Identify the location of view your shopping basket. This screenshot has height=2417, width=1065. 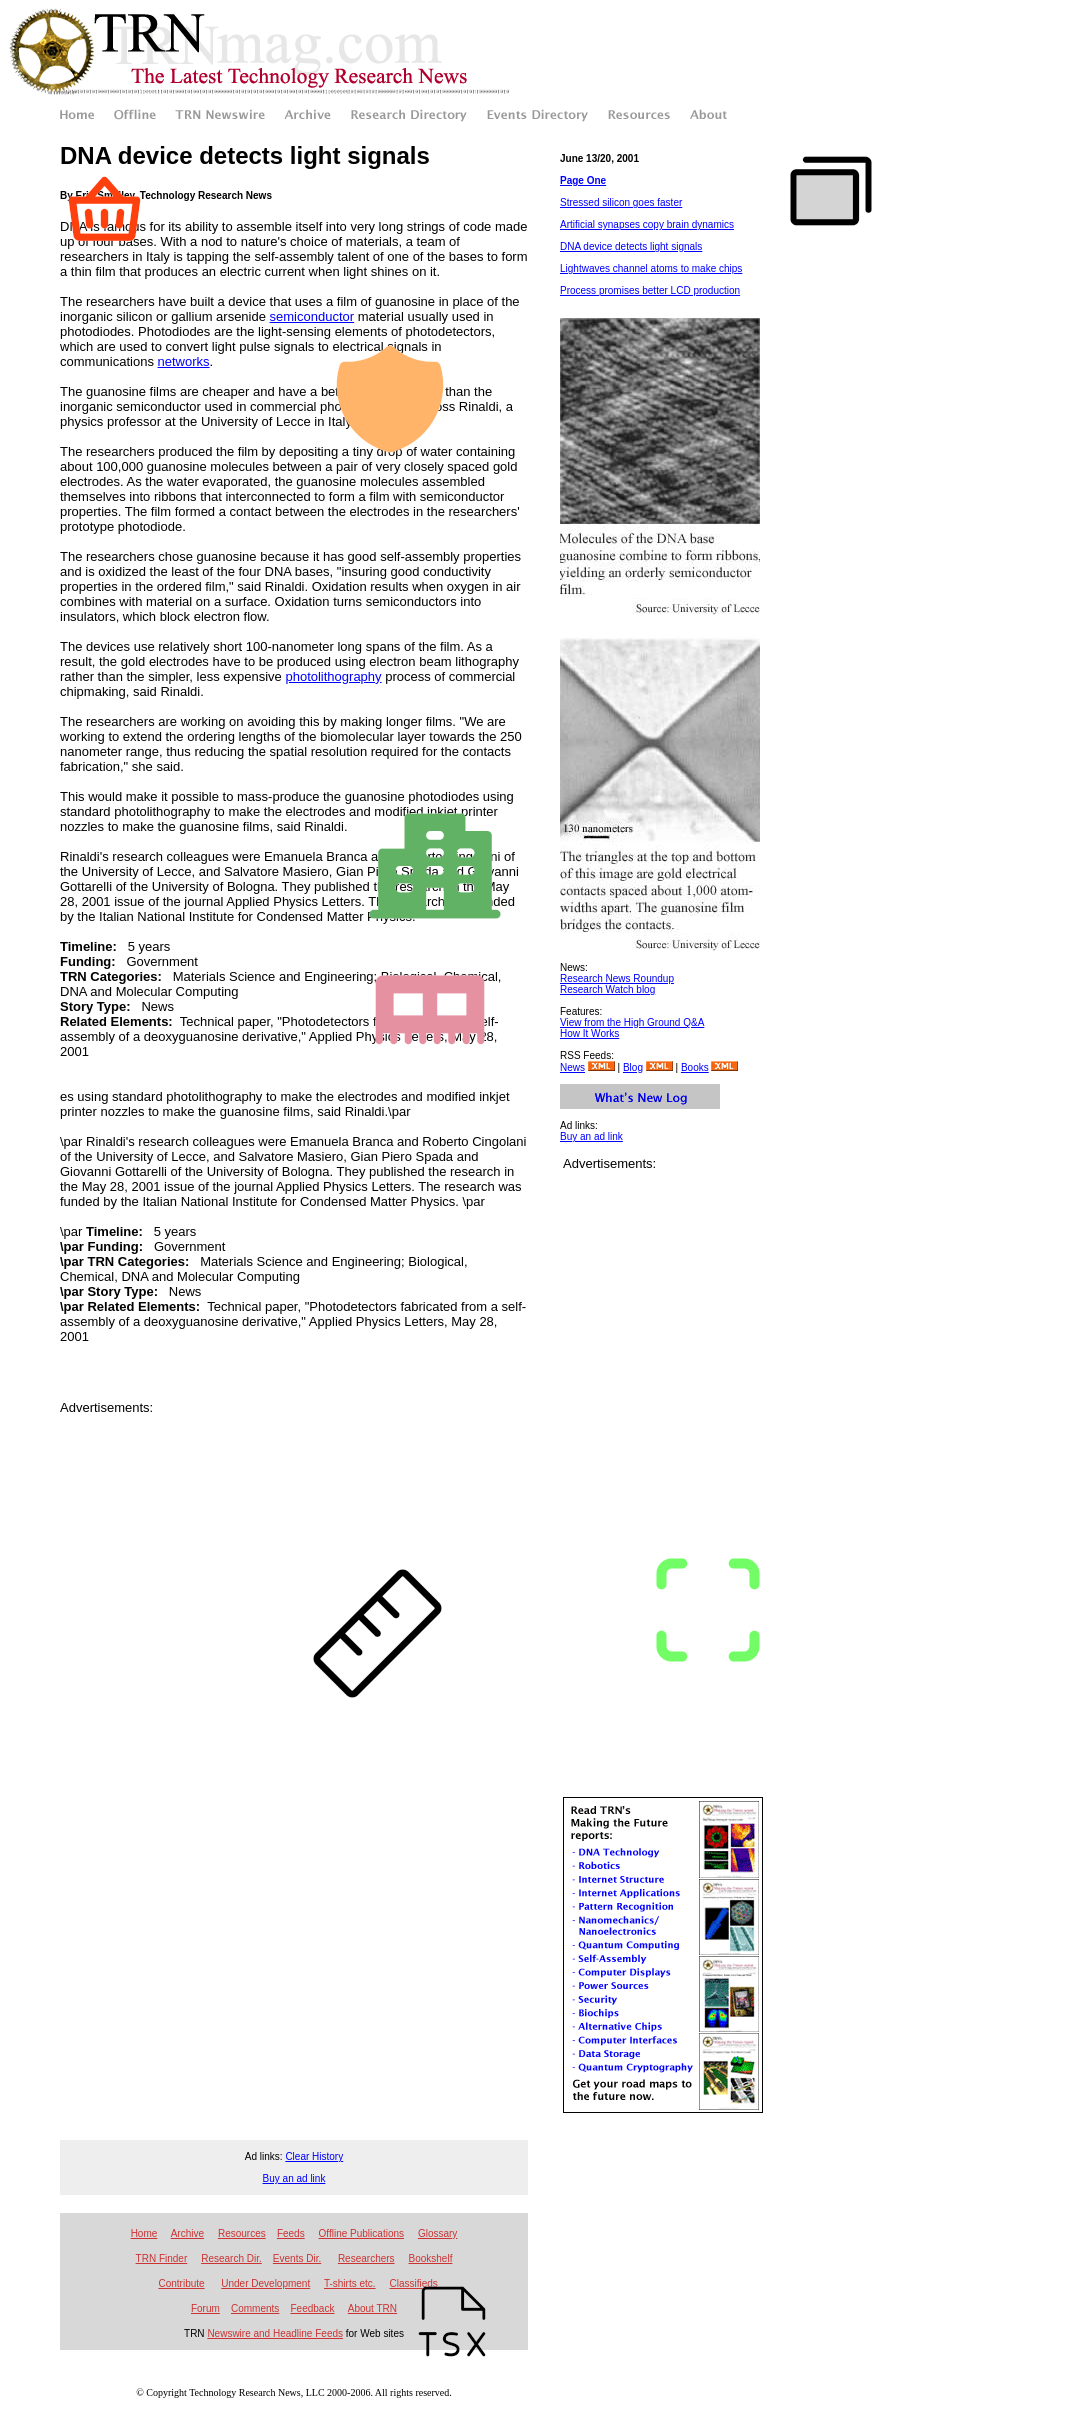
(104, 212).